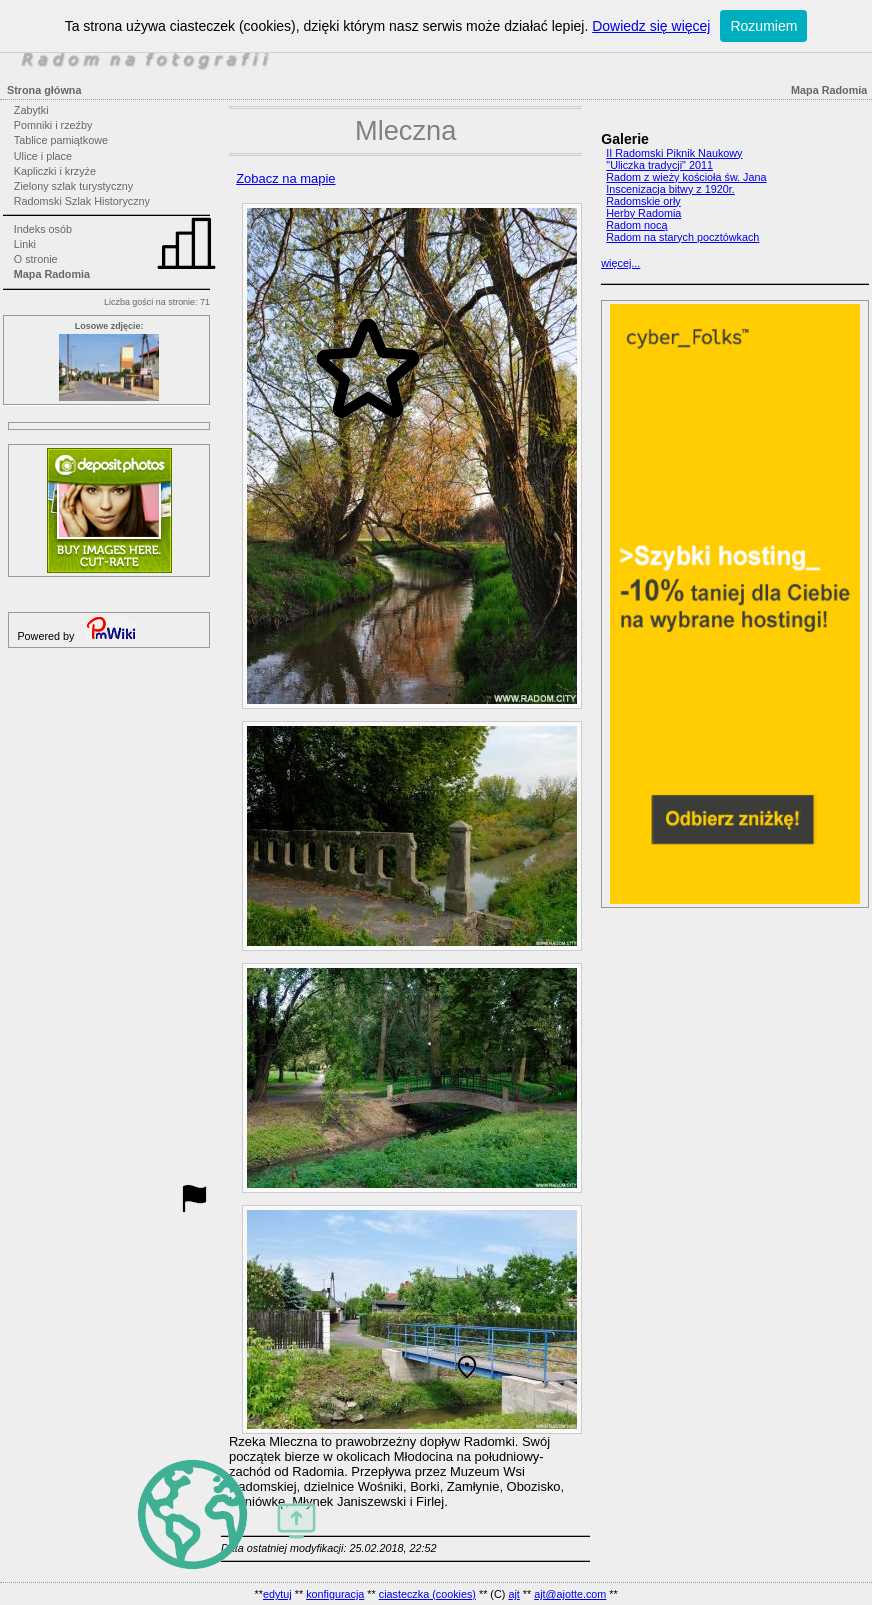  I want to click on view or select a location on the map, so click(467, 1367).